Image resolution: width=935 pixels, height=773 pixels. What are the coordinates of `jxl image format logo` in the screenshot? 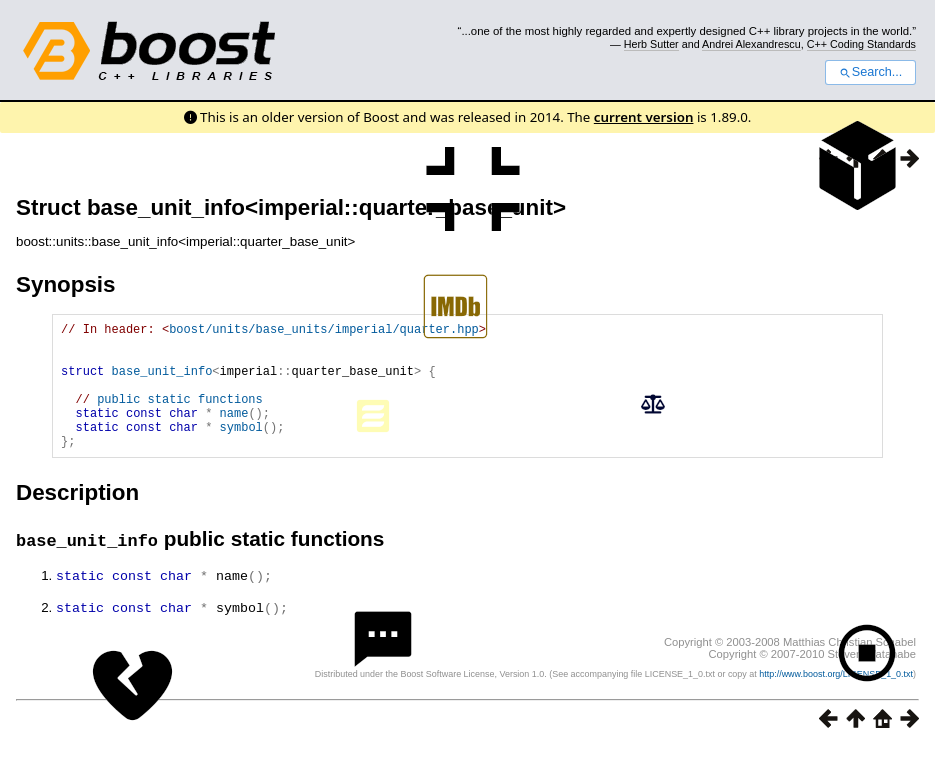 It's located at (373, 416).